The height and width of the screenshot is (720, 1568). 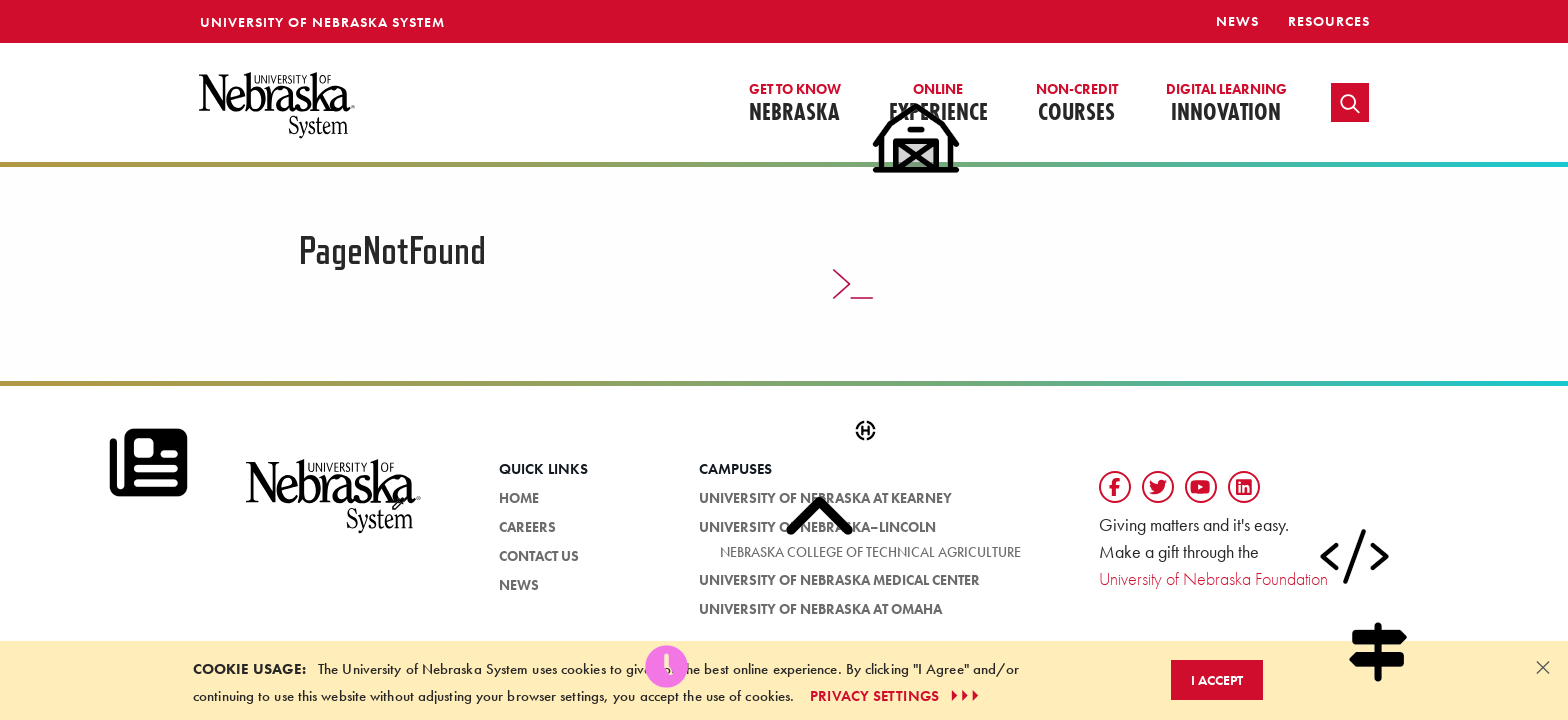 I want to click on indicates the current time or timestamp, so click(x=666, y=666).